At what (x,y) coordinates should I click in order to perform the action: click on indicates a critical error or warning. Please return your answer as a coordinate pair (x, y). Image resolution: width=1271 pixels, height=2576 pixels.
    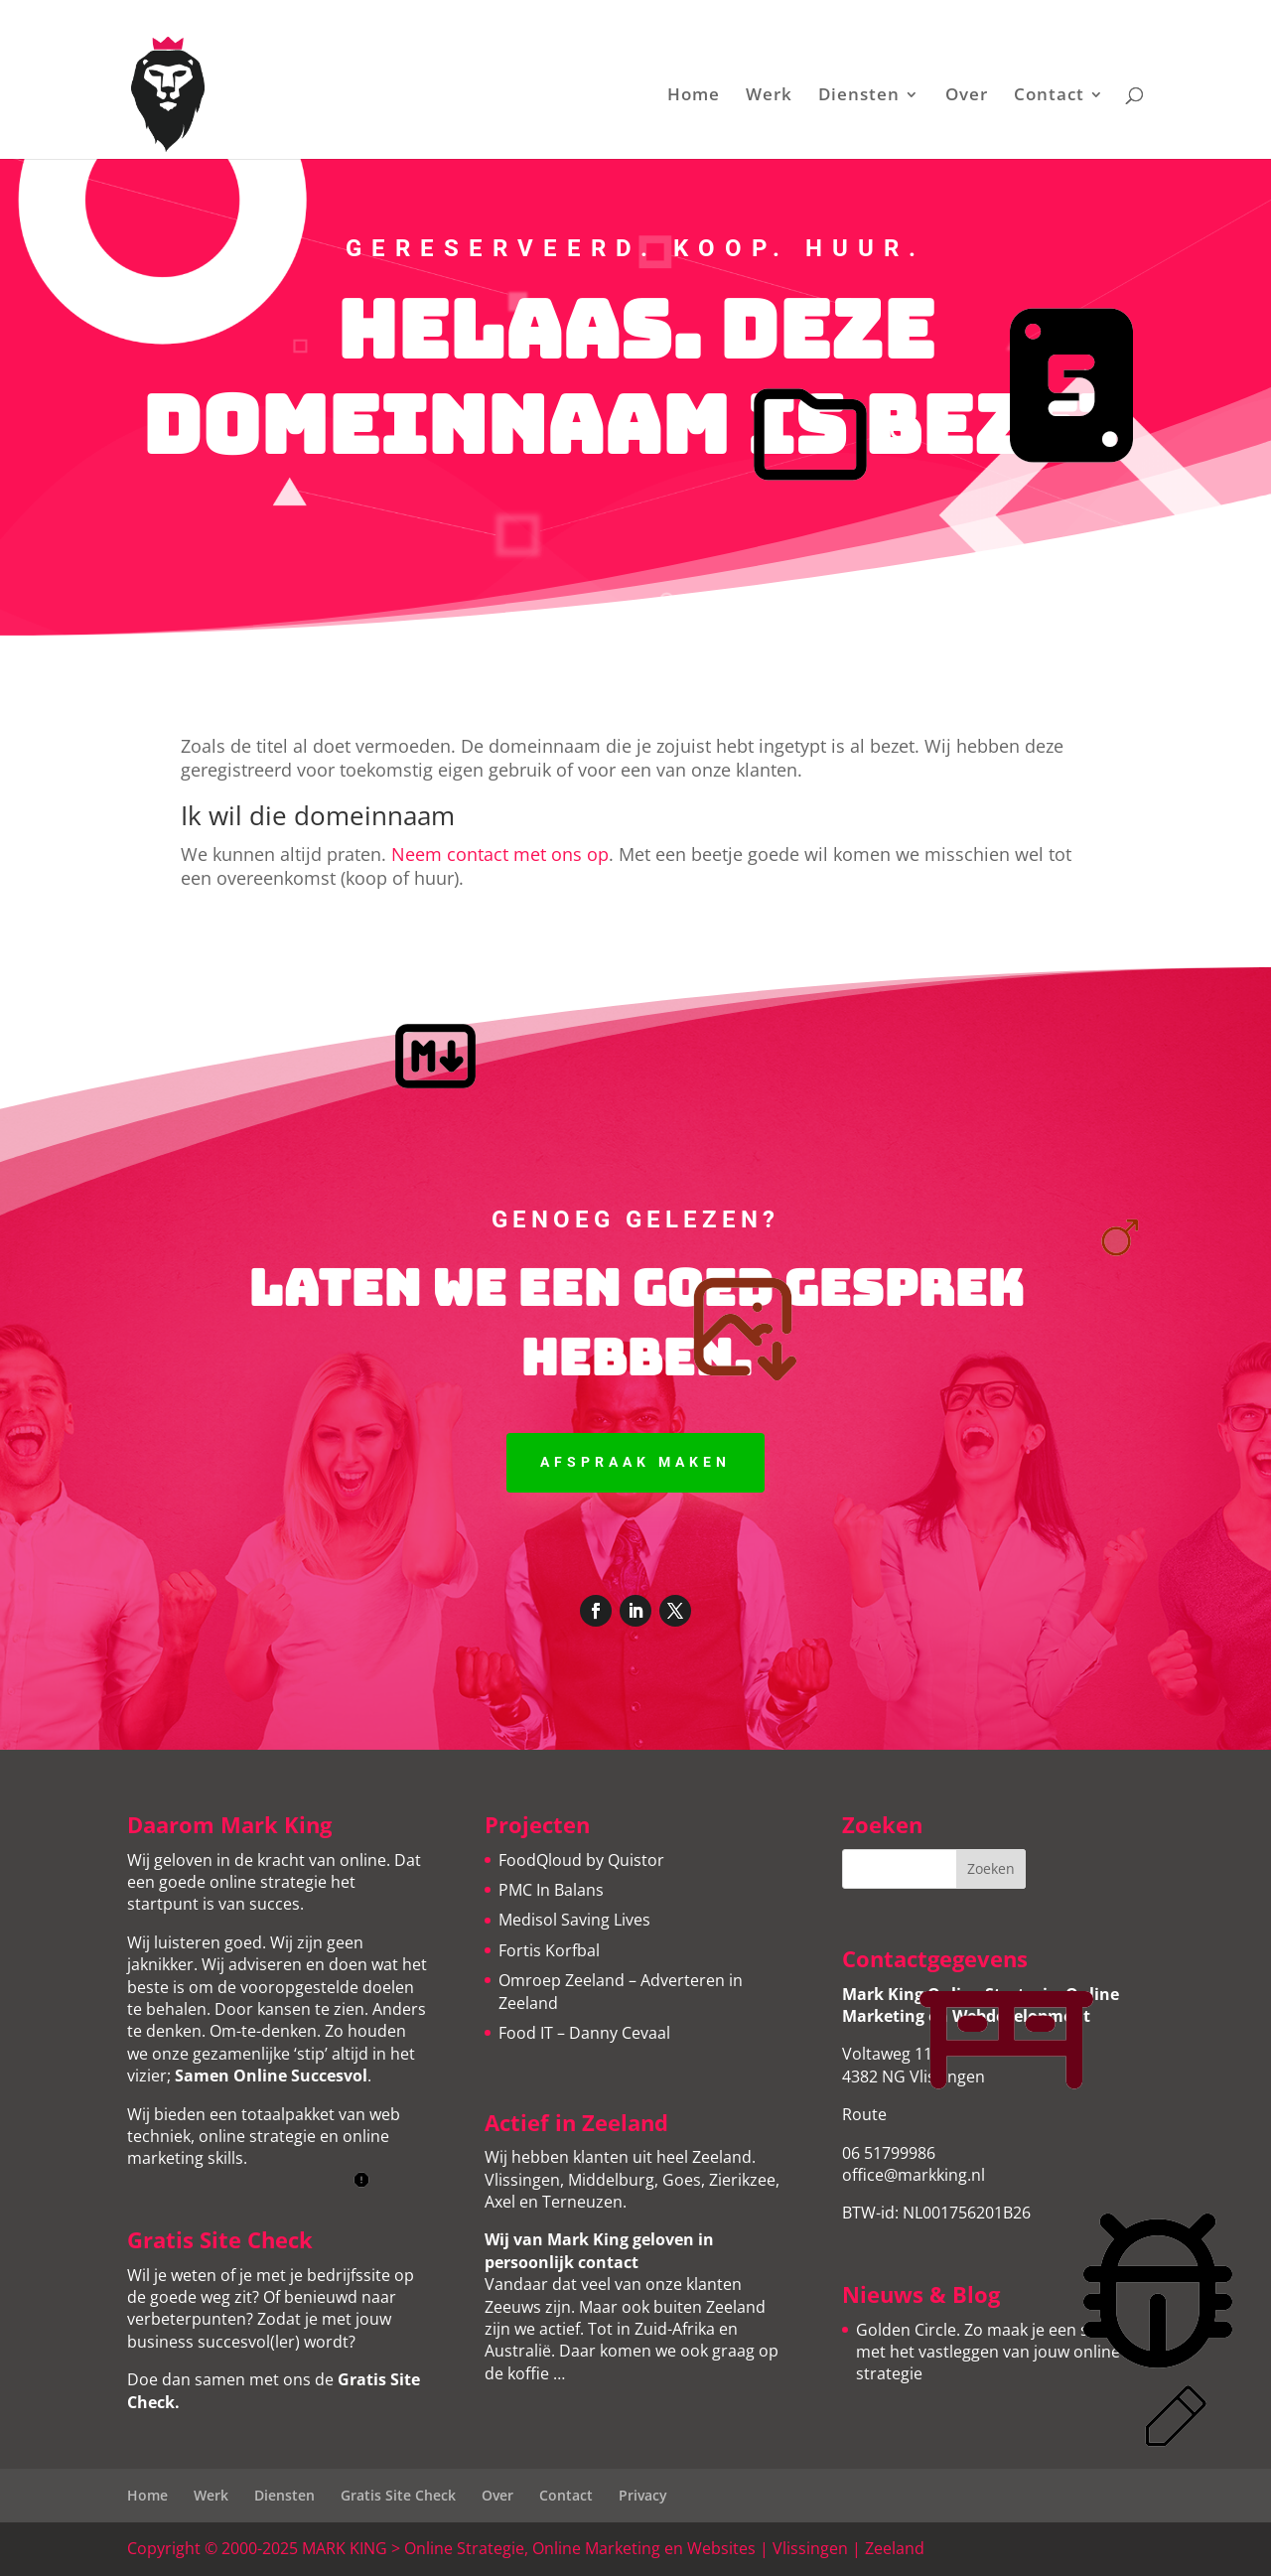
    Looking at the image, I should click on (361, 2180).